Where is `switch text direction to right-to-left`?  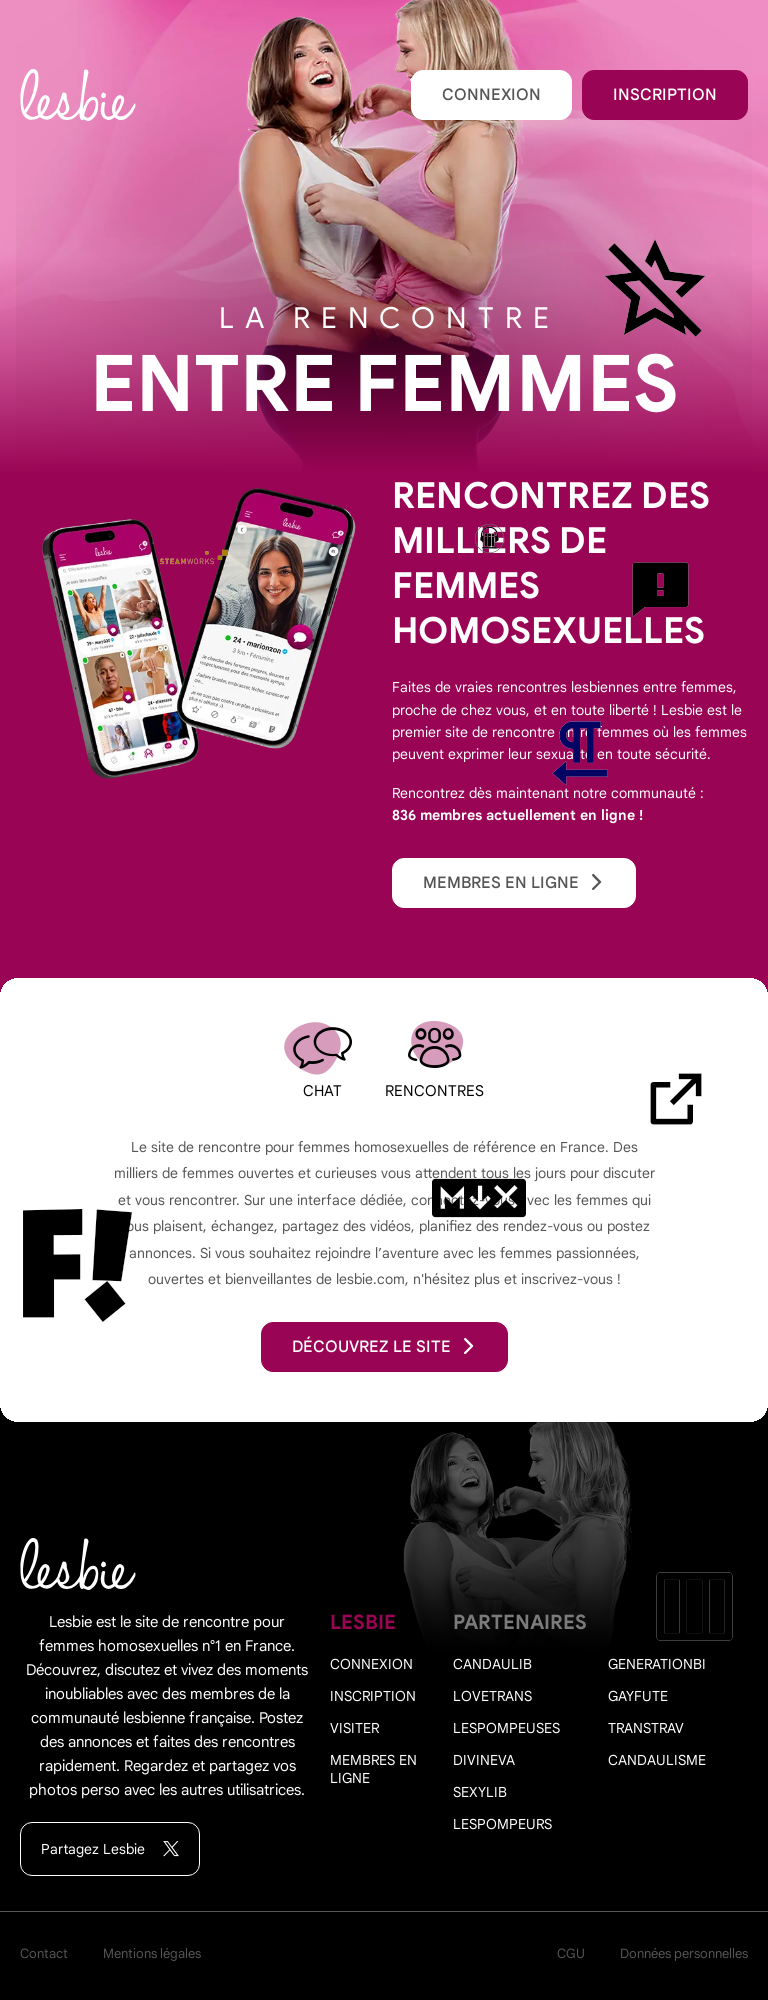 switch text direction to right-to-left is located at coordinates (583, 752).